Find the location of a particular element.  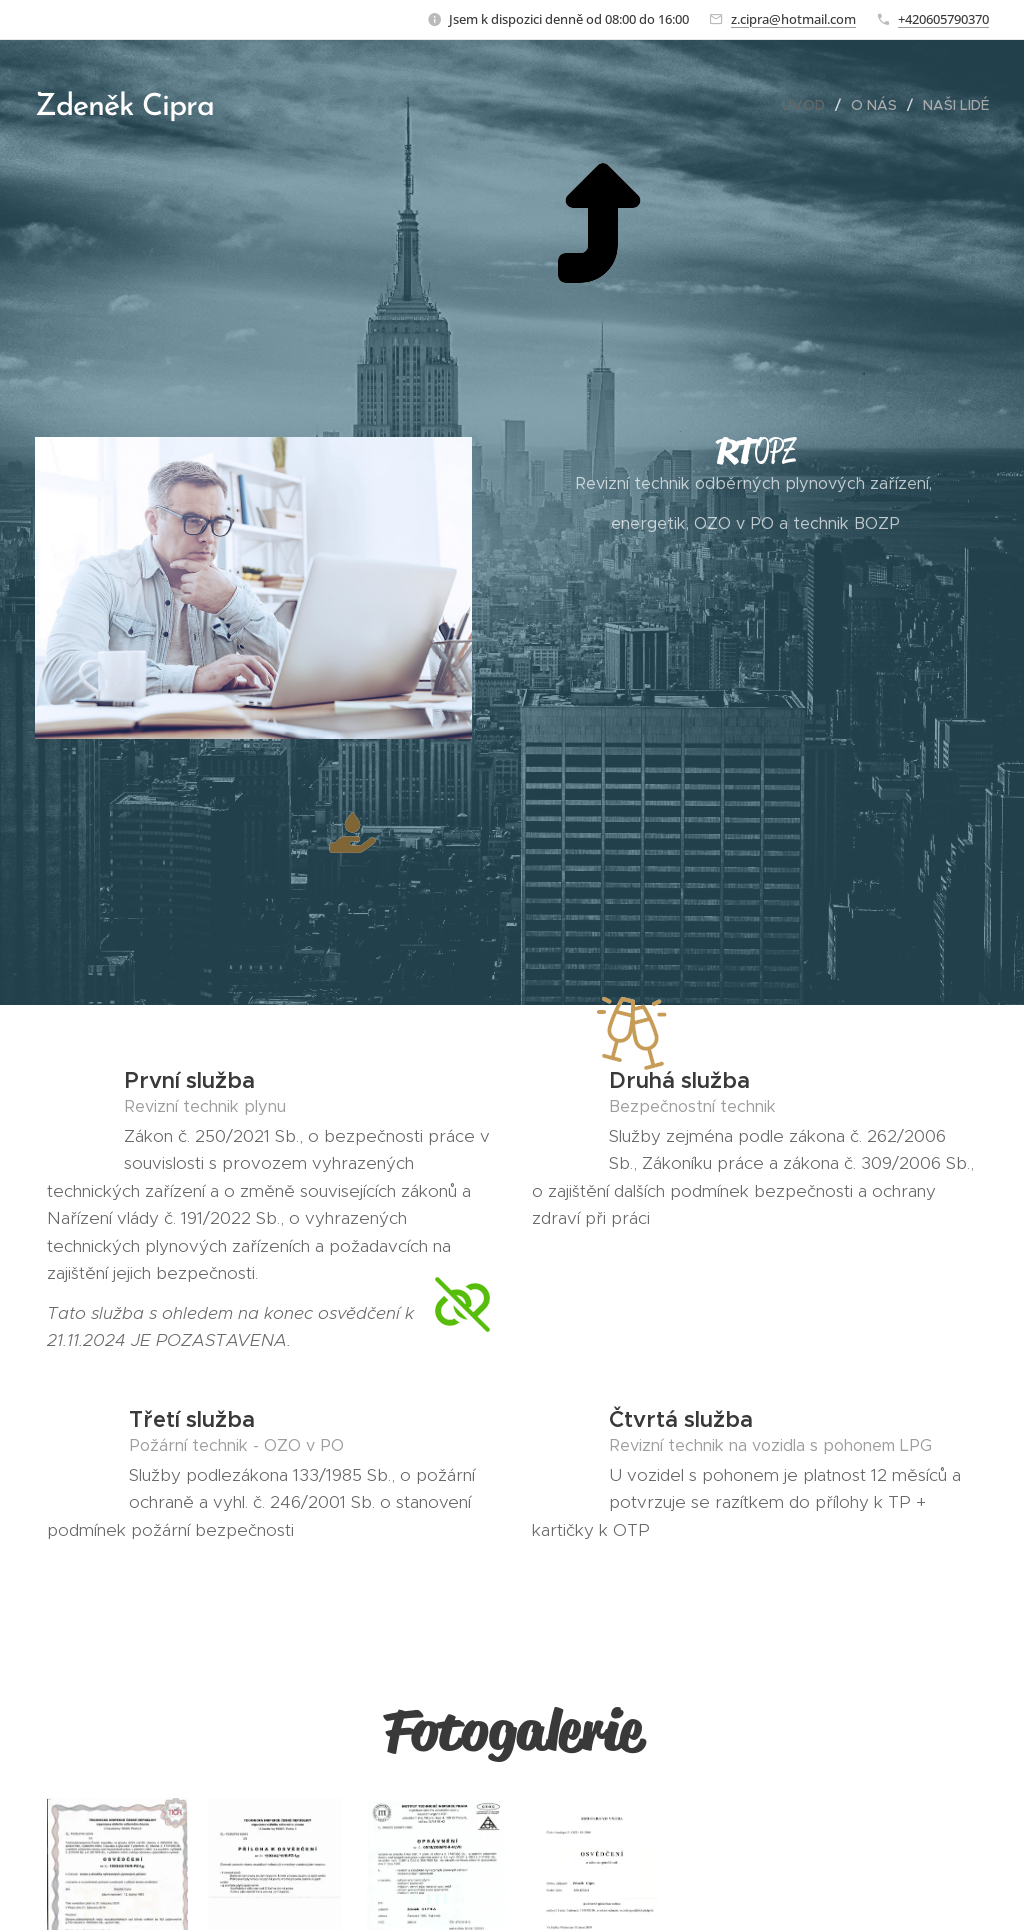

disconnect or remove a linked account is located at coordinates (462, 1304).